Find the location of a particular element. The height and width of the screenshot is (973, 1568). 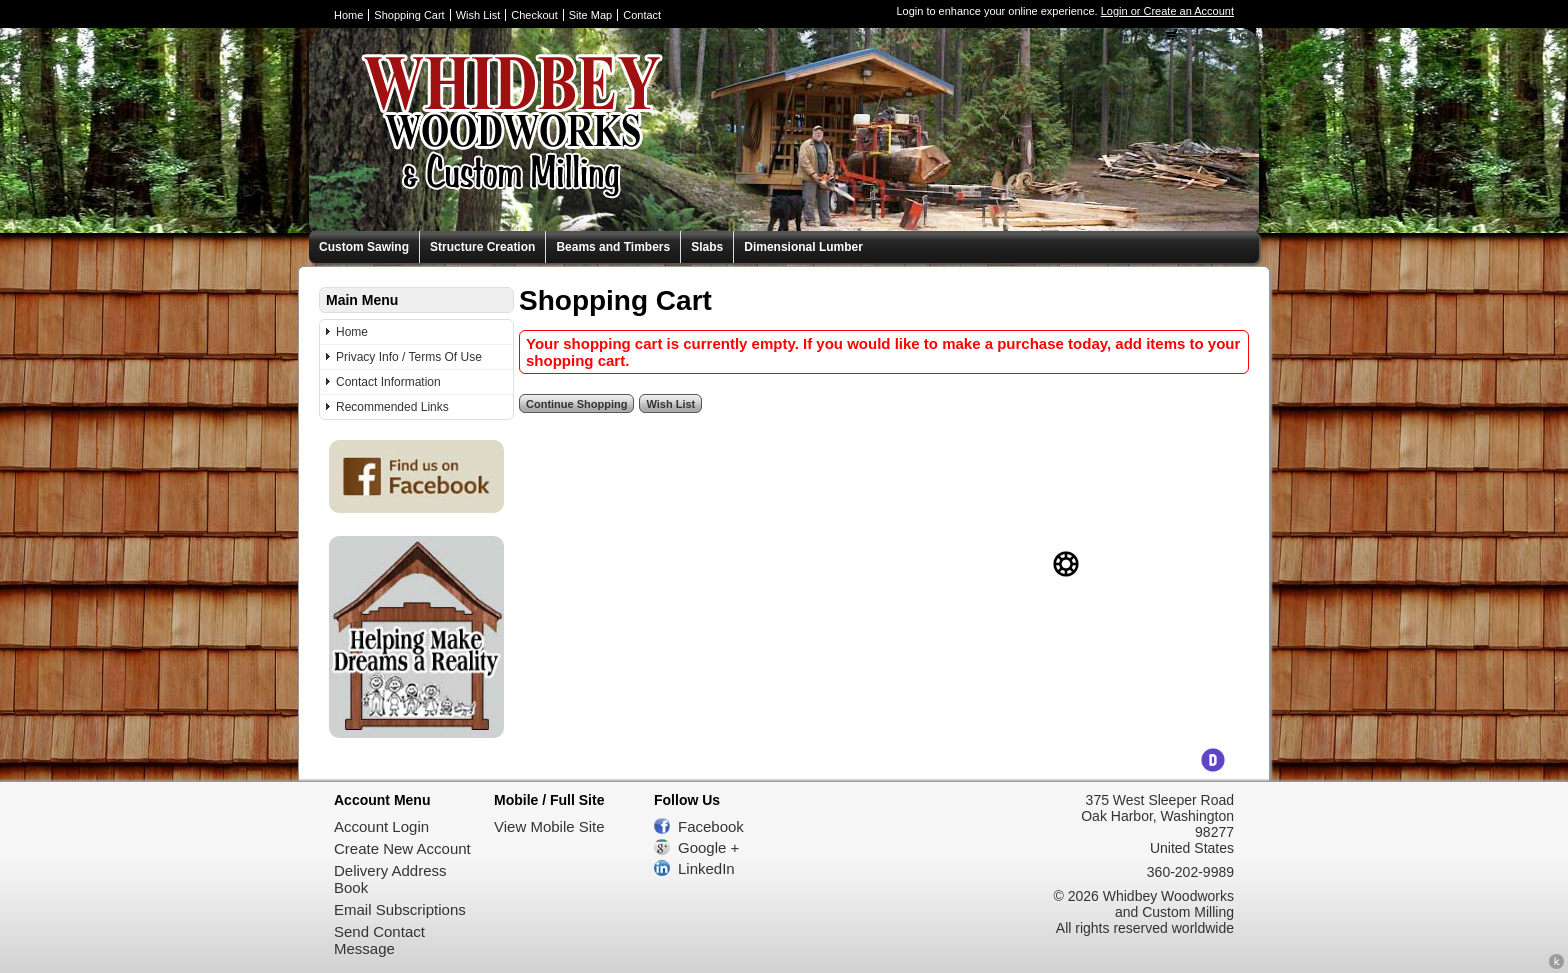

access casino or gambling features is located at coordinates (1066, 564).